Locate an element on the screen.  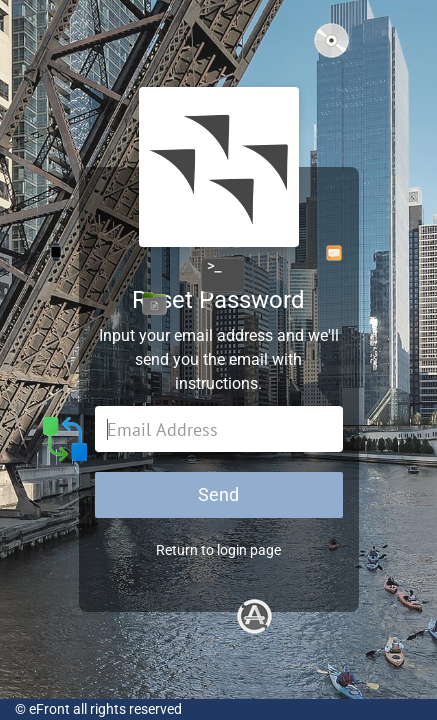
indicates a DVD+R disc drive or media is located at coordinates (331, 40).